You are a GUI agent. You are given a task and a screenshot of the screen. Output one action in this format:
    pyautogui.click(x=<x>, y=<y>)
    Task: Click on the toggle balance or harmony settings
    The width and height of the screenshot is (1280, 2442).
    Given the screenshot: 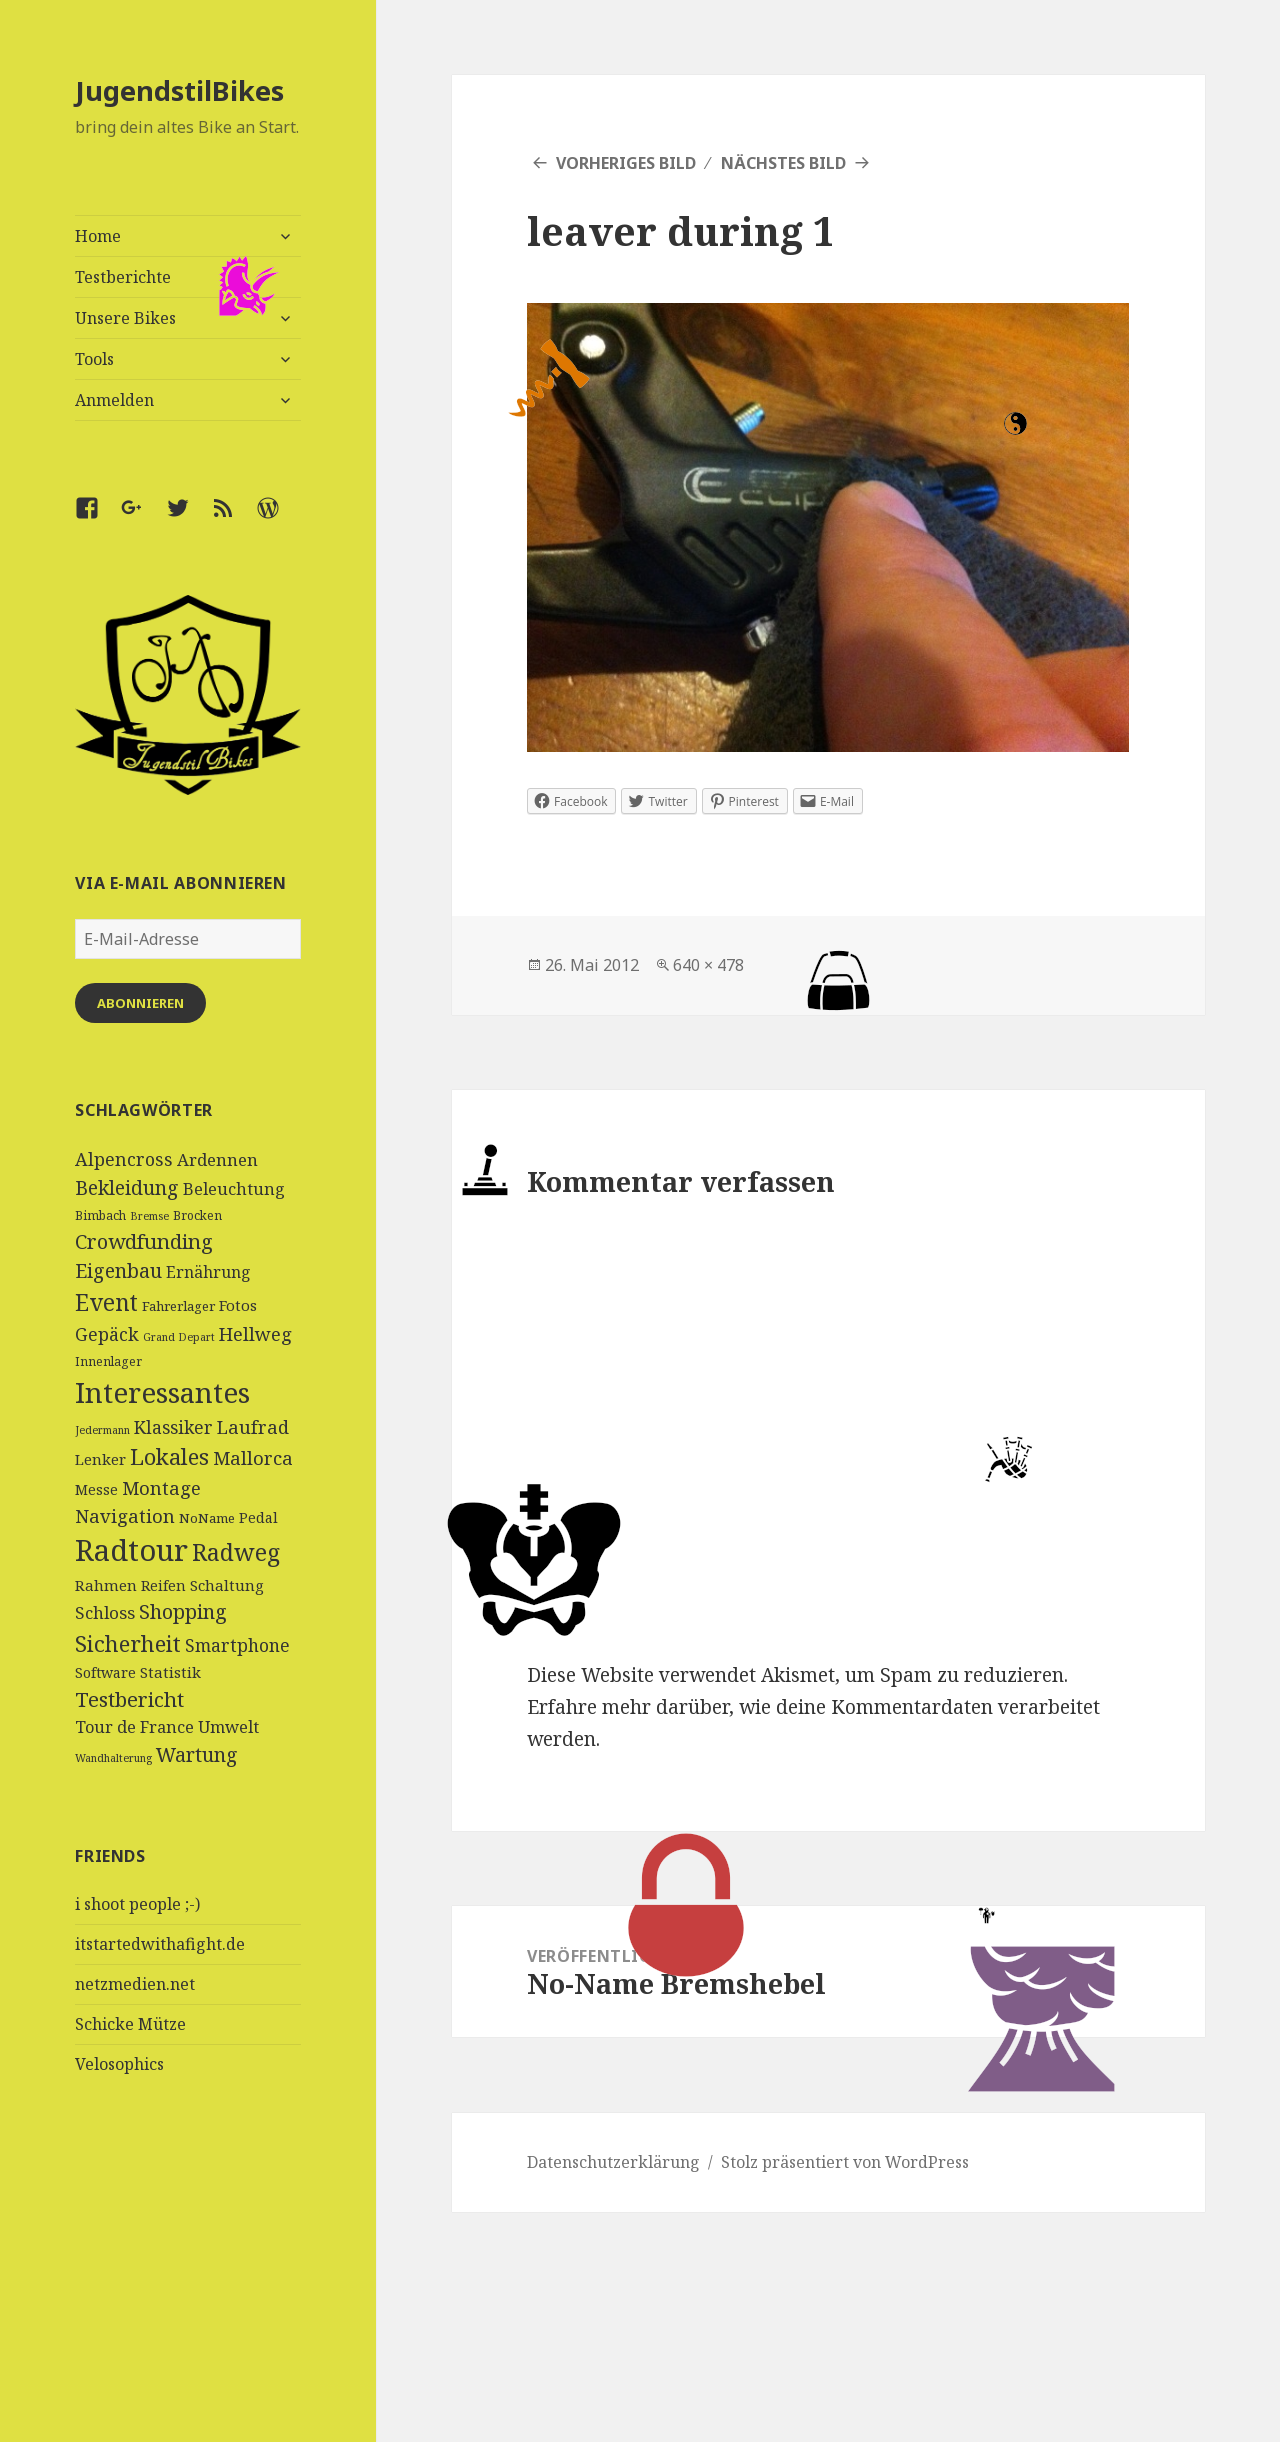 What is the action you would take?
    pyautogui.click(x=1015, y=423)
    